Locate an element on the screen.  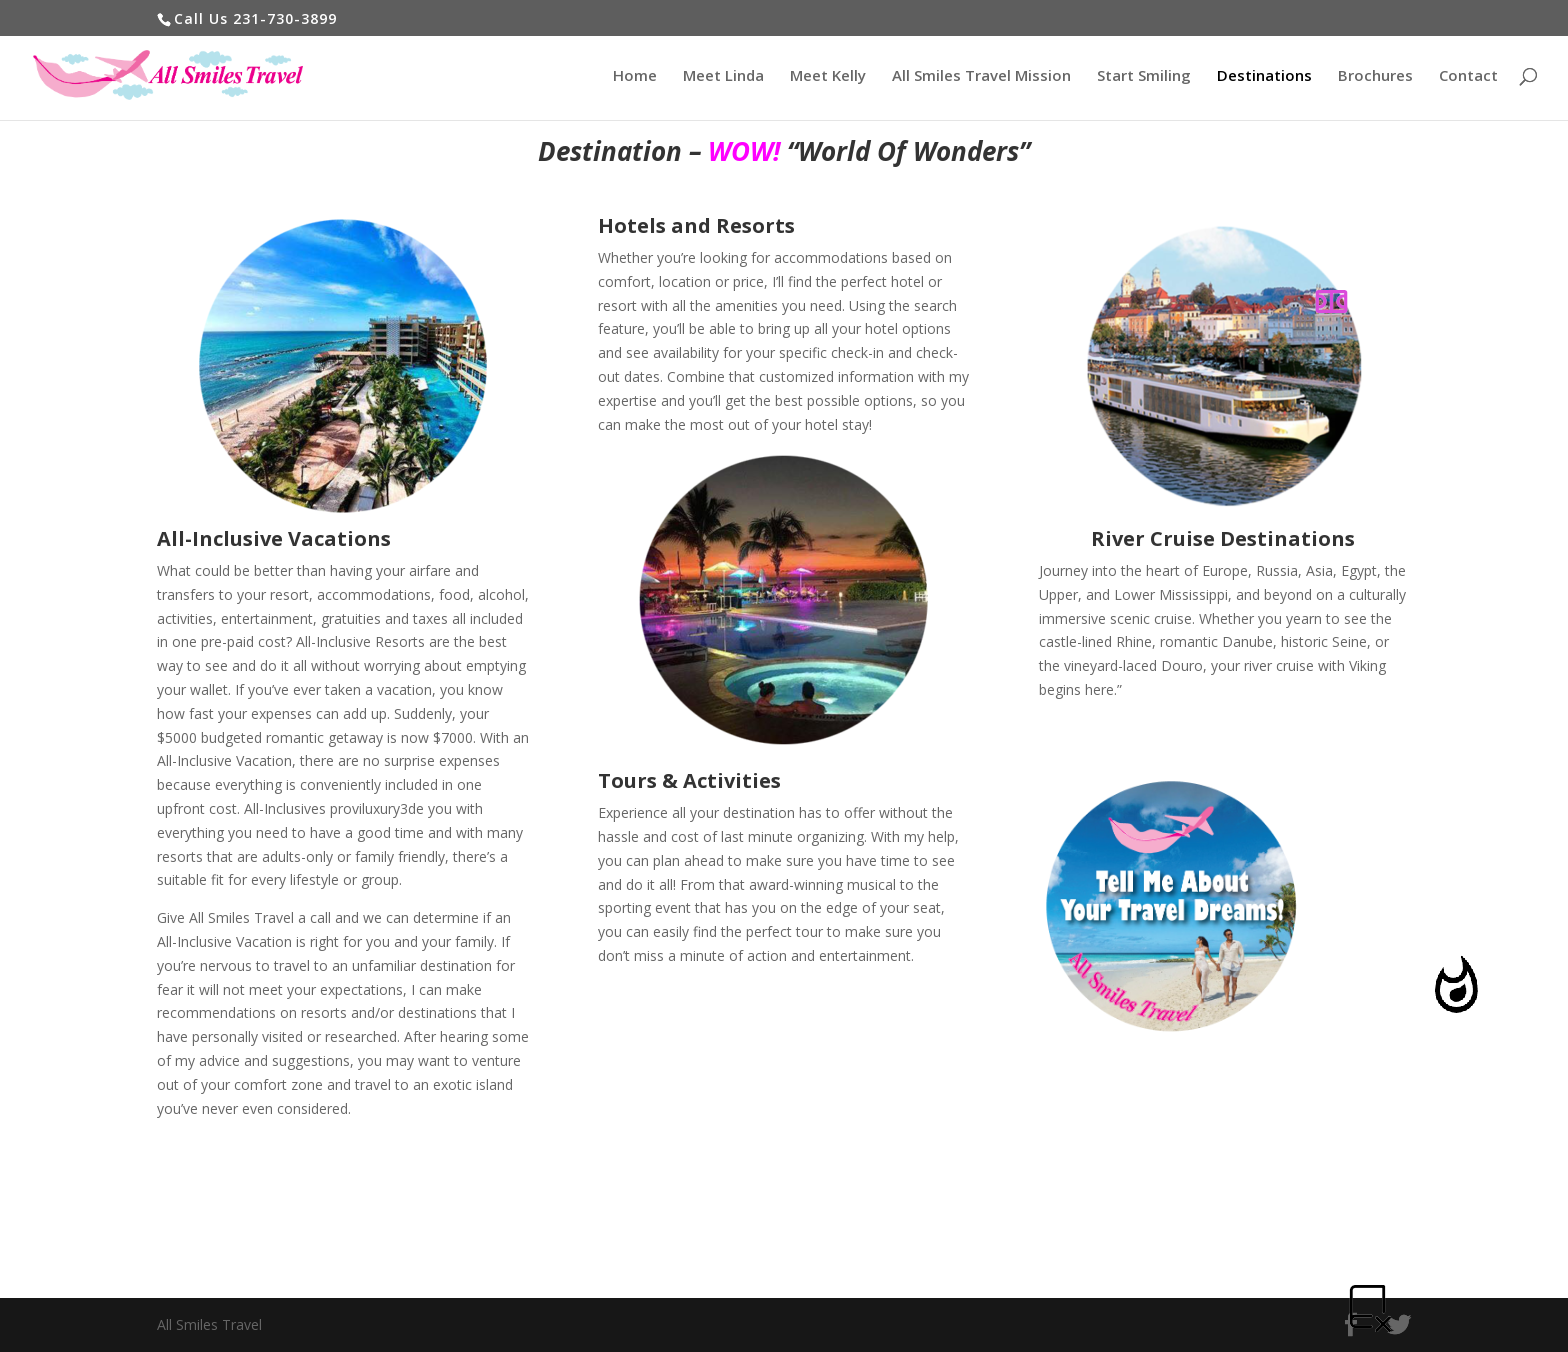
delete a repository is located at coordinates (1367, 1308).